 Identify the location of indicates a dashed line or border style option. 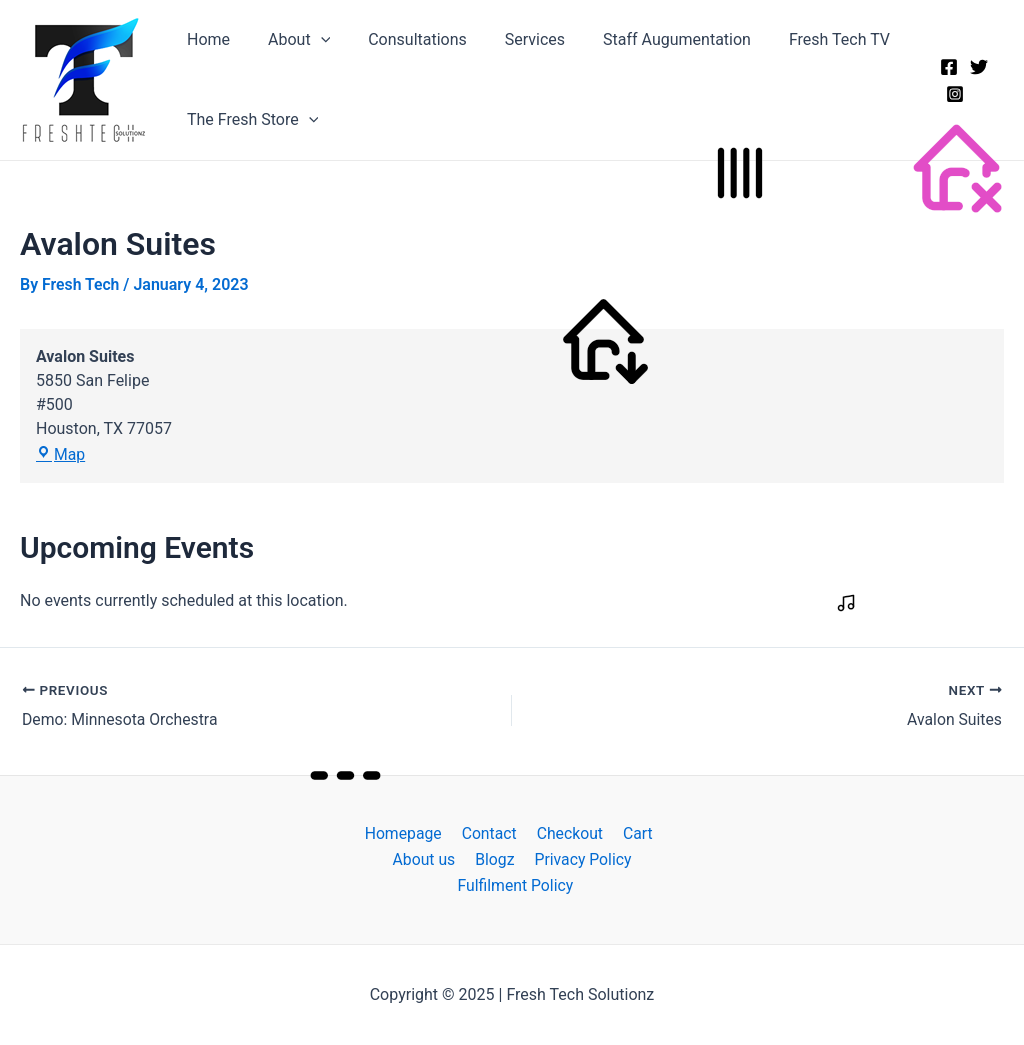
(345, 775).